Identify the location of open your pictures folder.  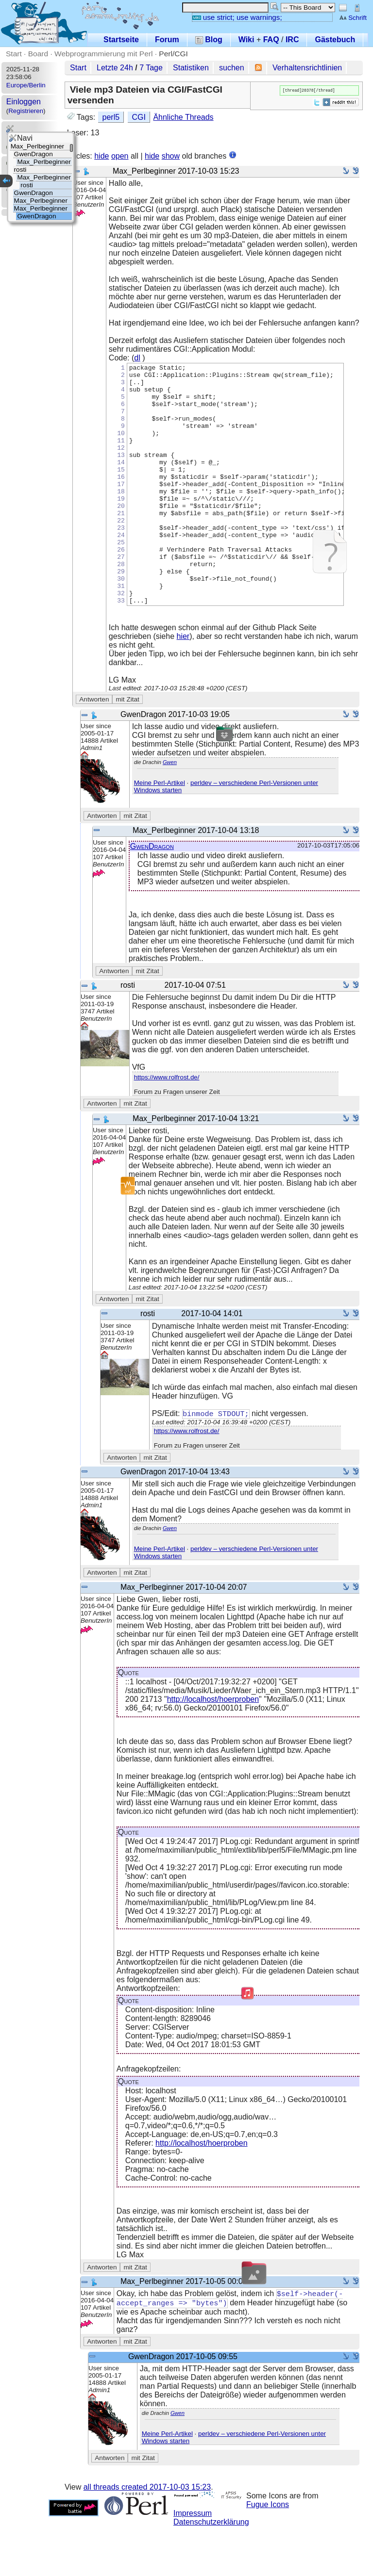
(254, 2273).